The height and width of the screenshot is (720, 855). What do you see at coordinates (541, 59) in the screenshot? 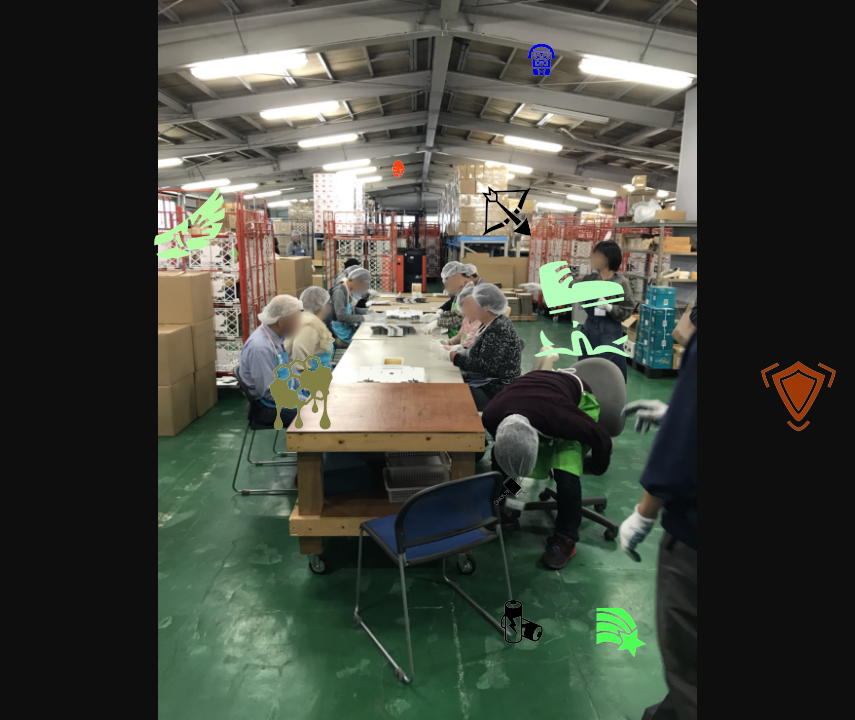
I see `view colombian cultural artifacts` at bounding box center [541, 59].